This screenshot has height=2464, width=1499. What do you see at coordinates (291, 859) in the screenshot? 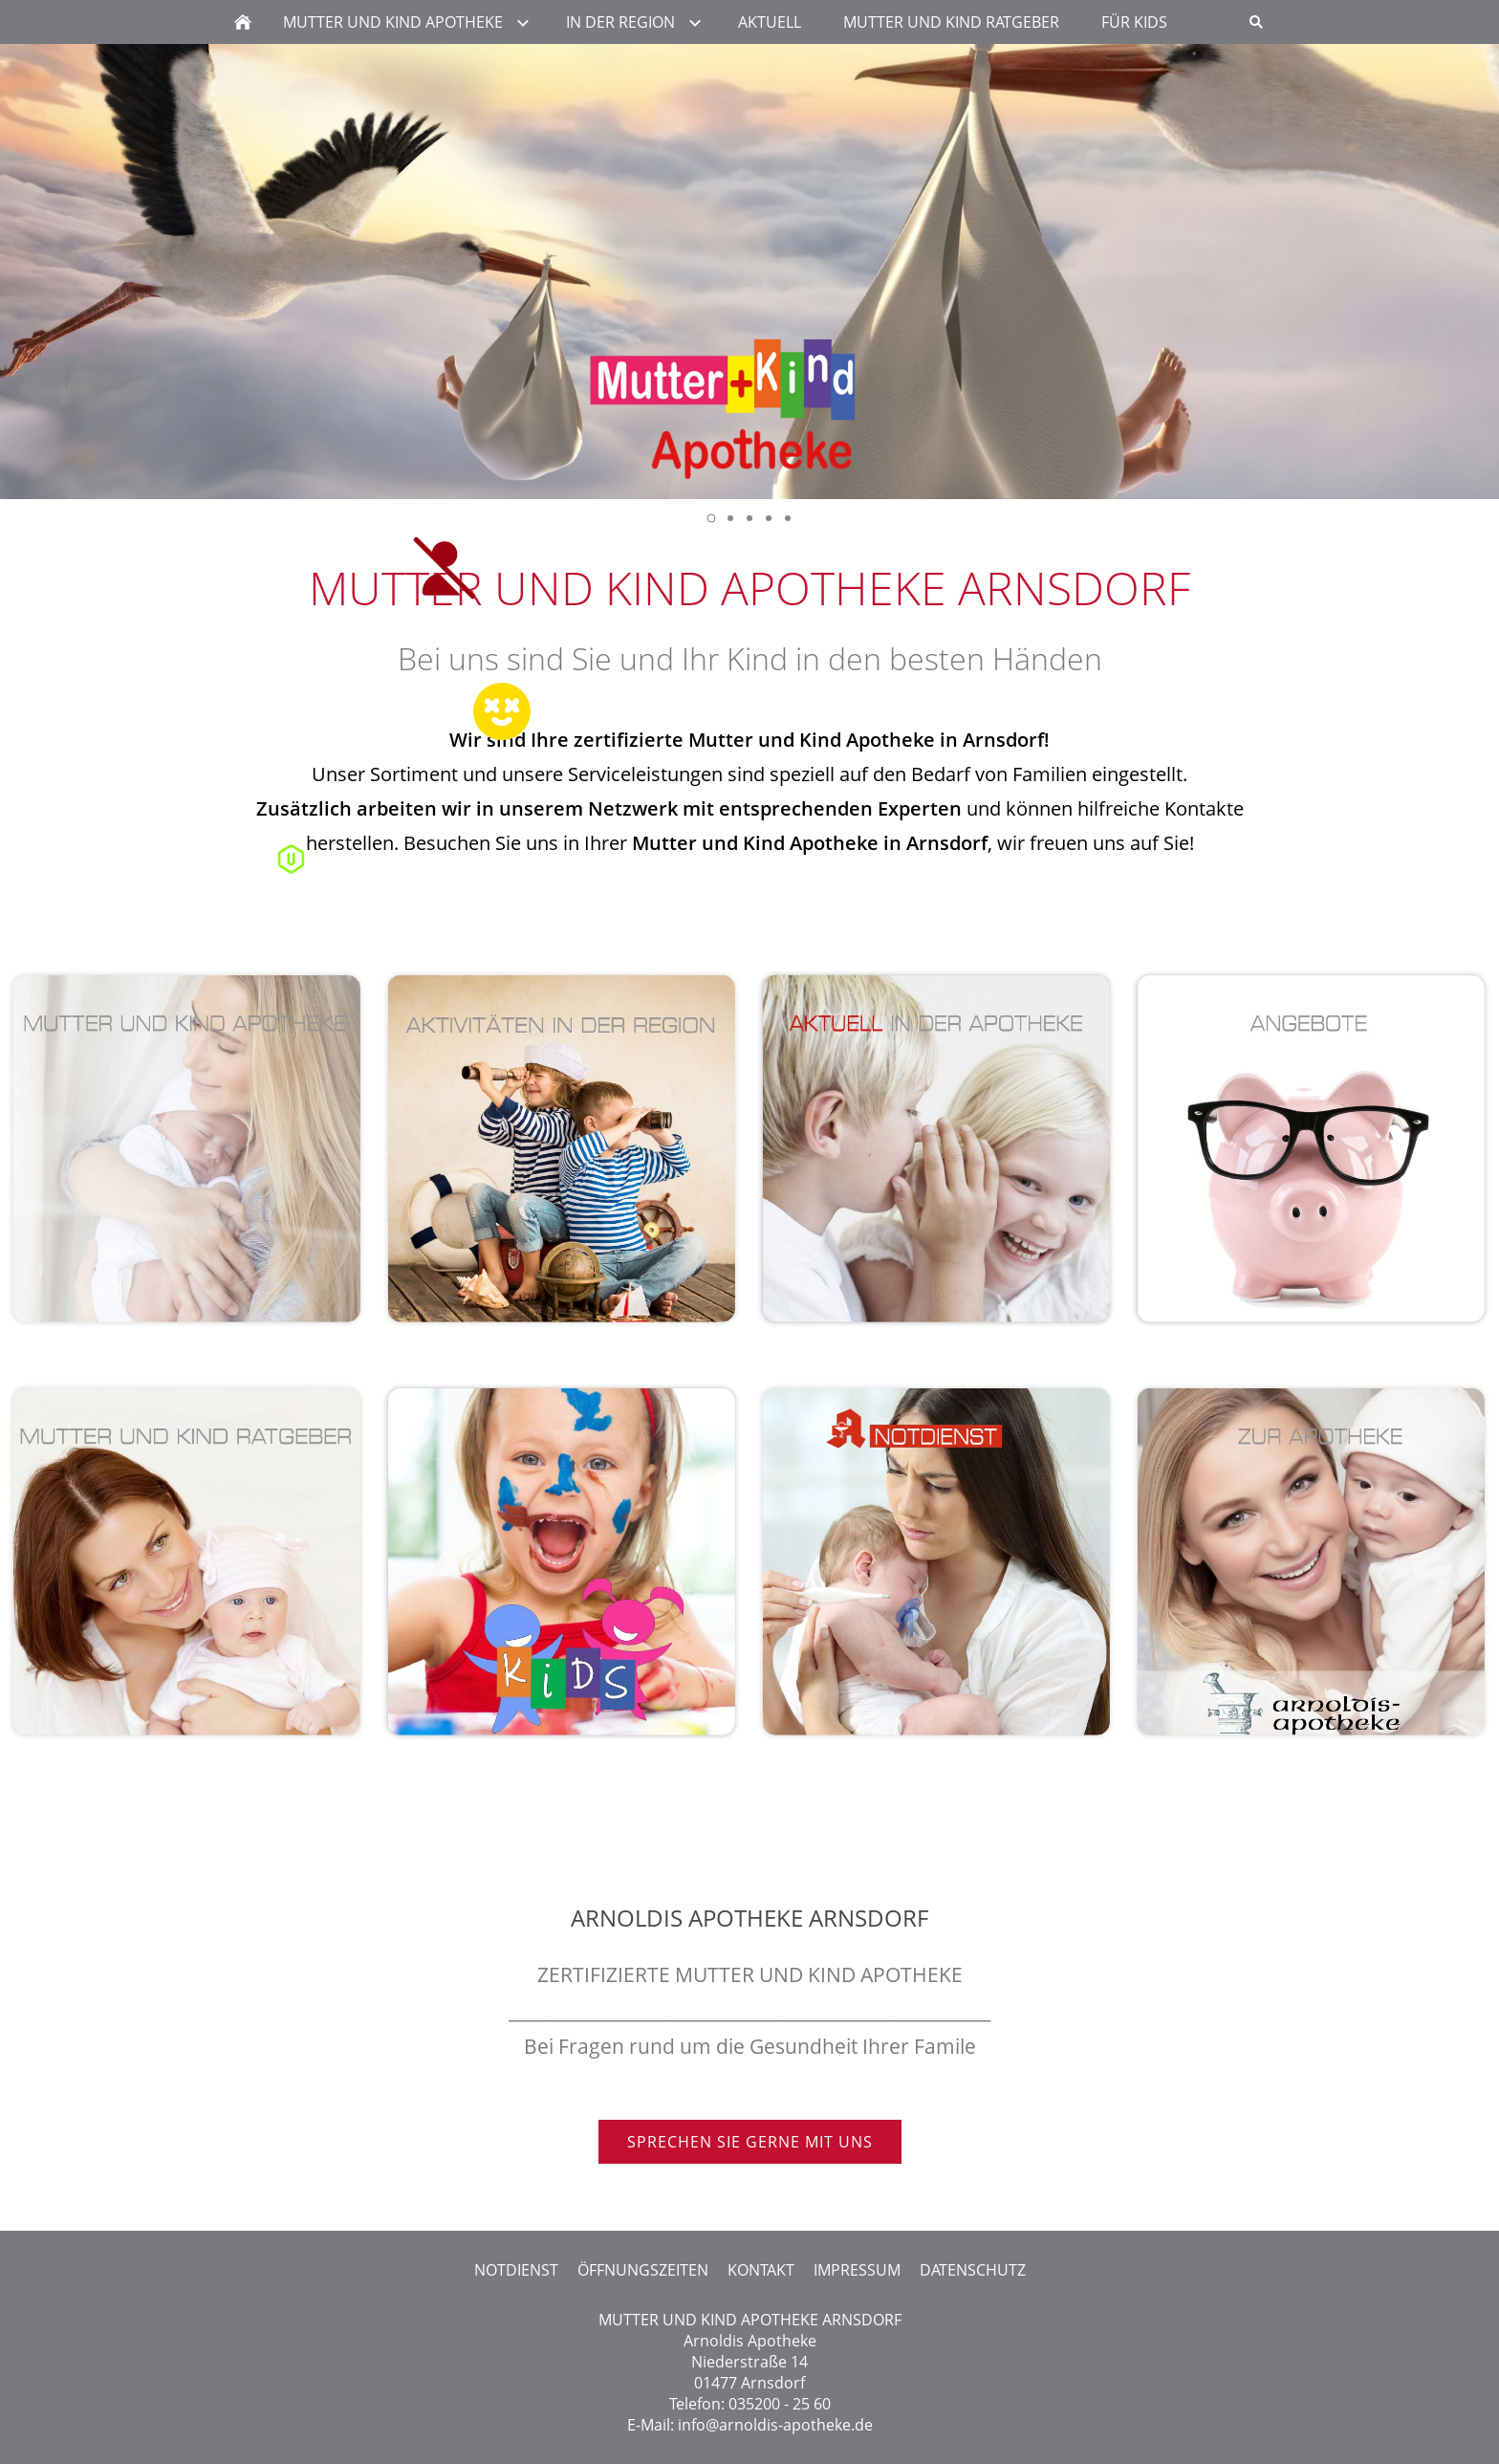
I see `indicates a user or account badge` at bounding box center [291, 859].